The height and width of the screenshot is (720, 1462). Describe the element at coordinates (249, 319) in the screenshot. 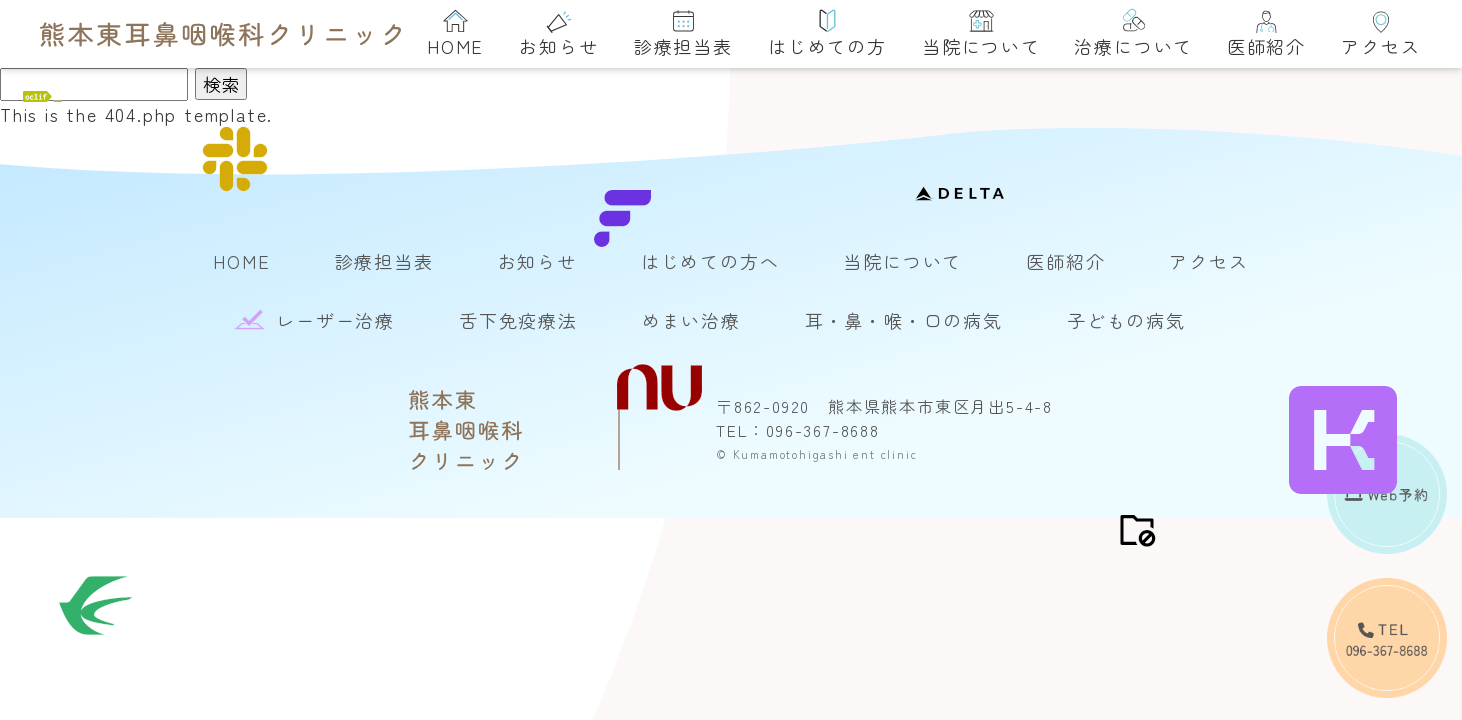

I see `testcafe automated testing framework logo` at that location.